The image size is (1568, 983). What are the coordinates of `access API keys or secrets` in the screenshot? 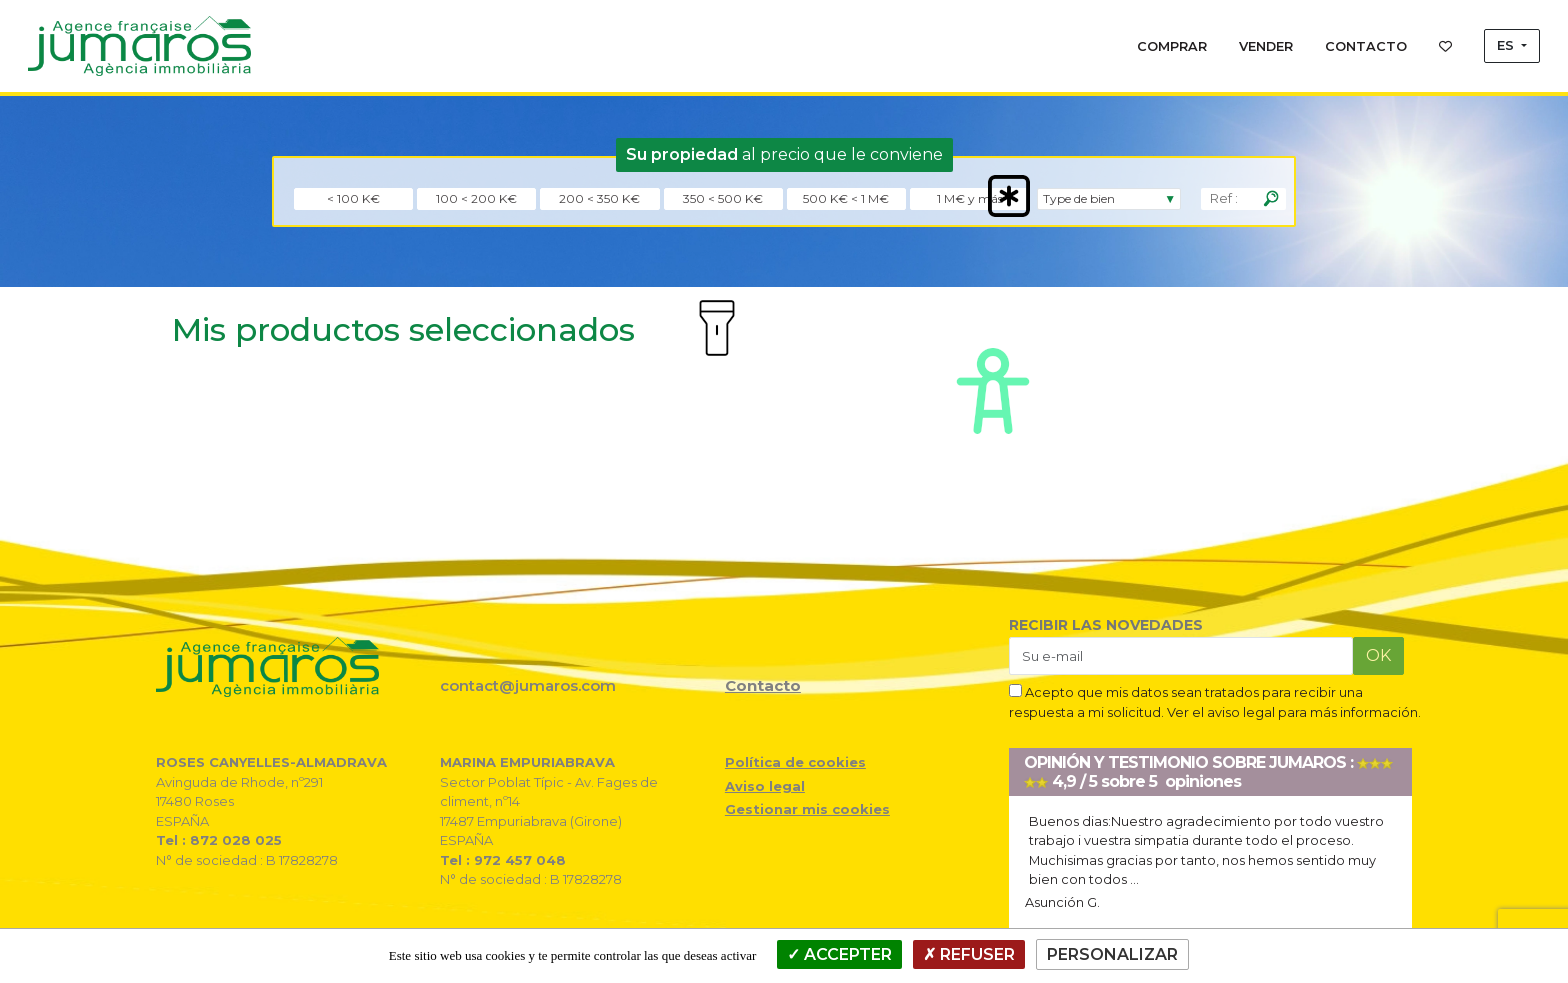 It's located at (1009, 196).